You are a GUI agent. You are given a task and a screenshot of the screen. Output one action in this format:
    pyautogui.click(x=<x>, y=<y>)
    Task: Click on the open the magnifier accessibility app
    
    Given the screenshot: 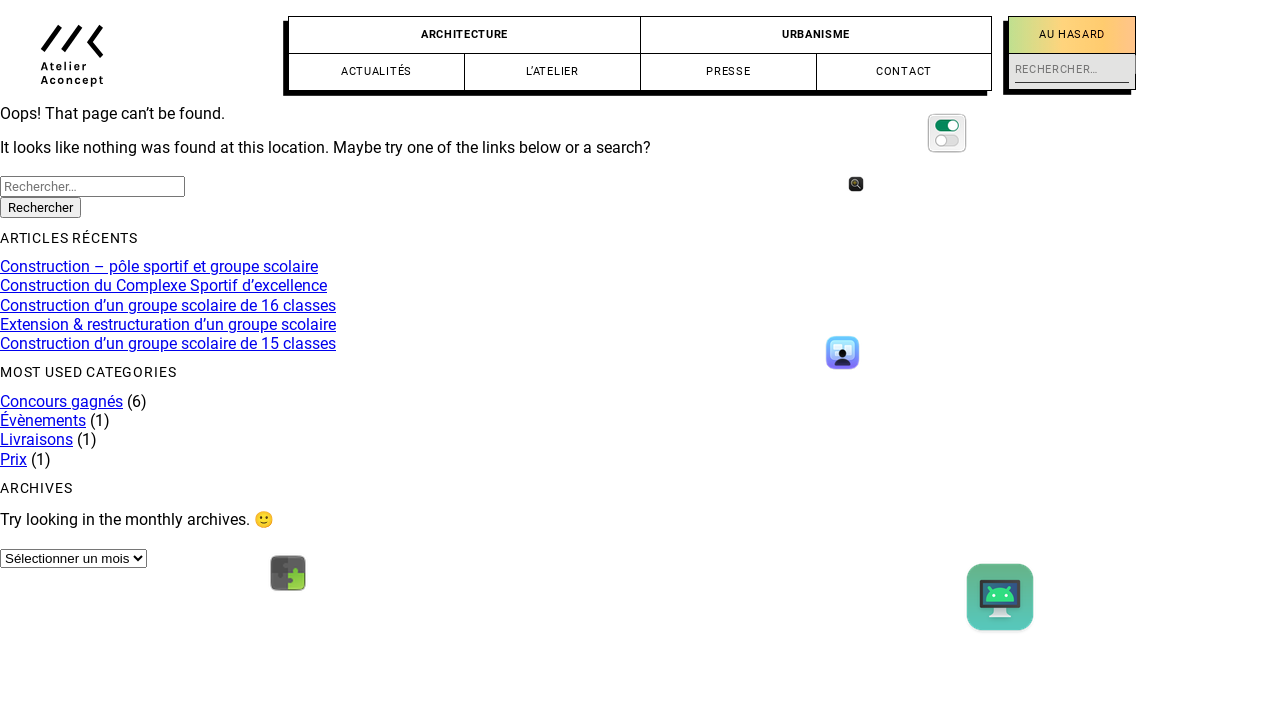 What is the action you would take?
    pyautogui.click(x=856, y=184)
    